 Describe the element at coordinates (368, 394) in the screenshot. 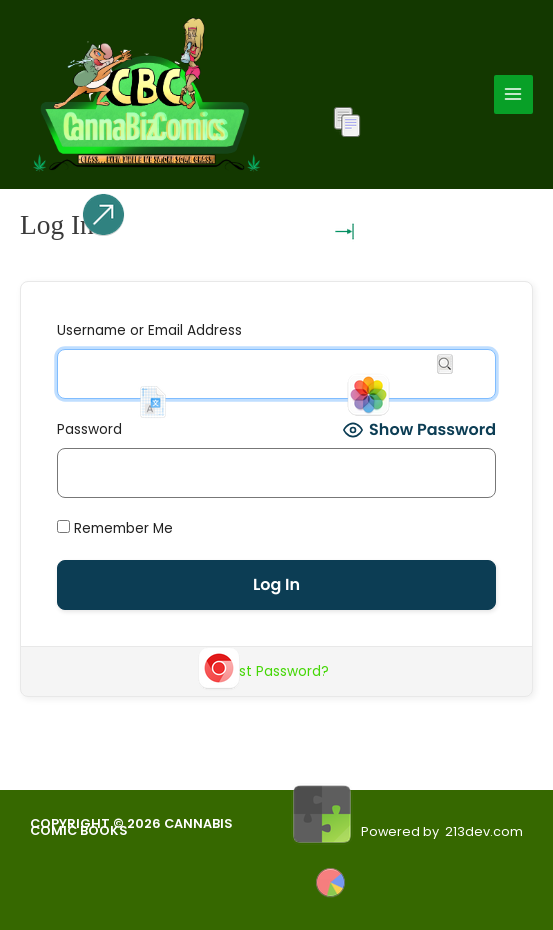

I see `open the Photos app` at that location.